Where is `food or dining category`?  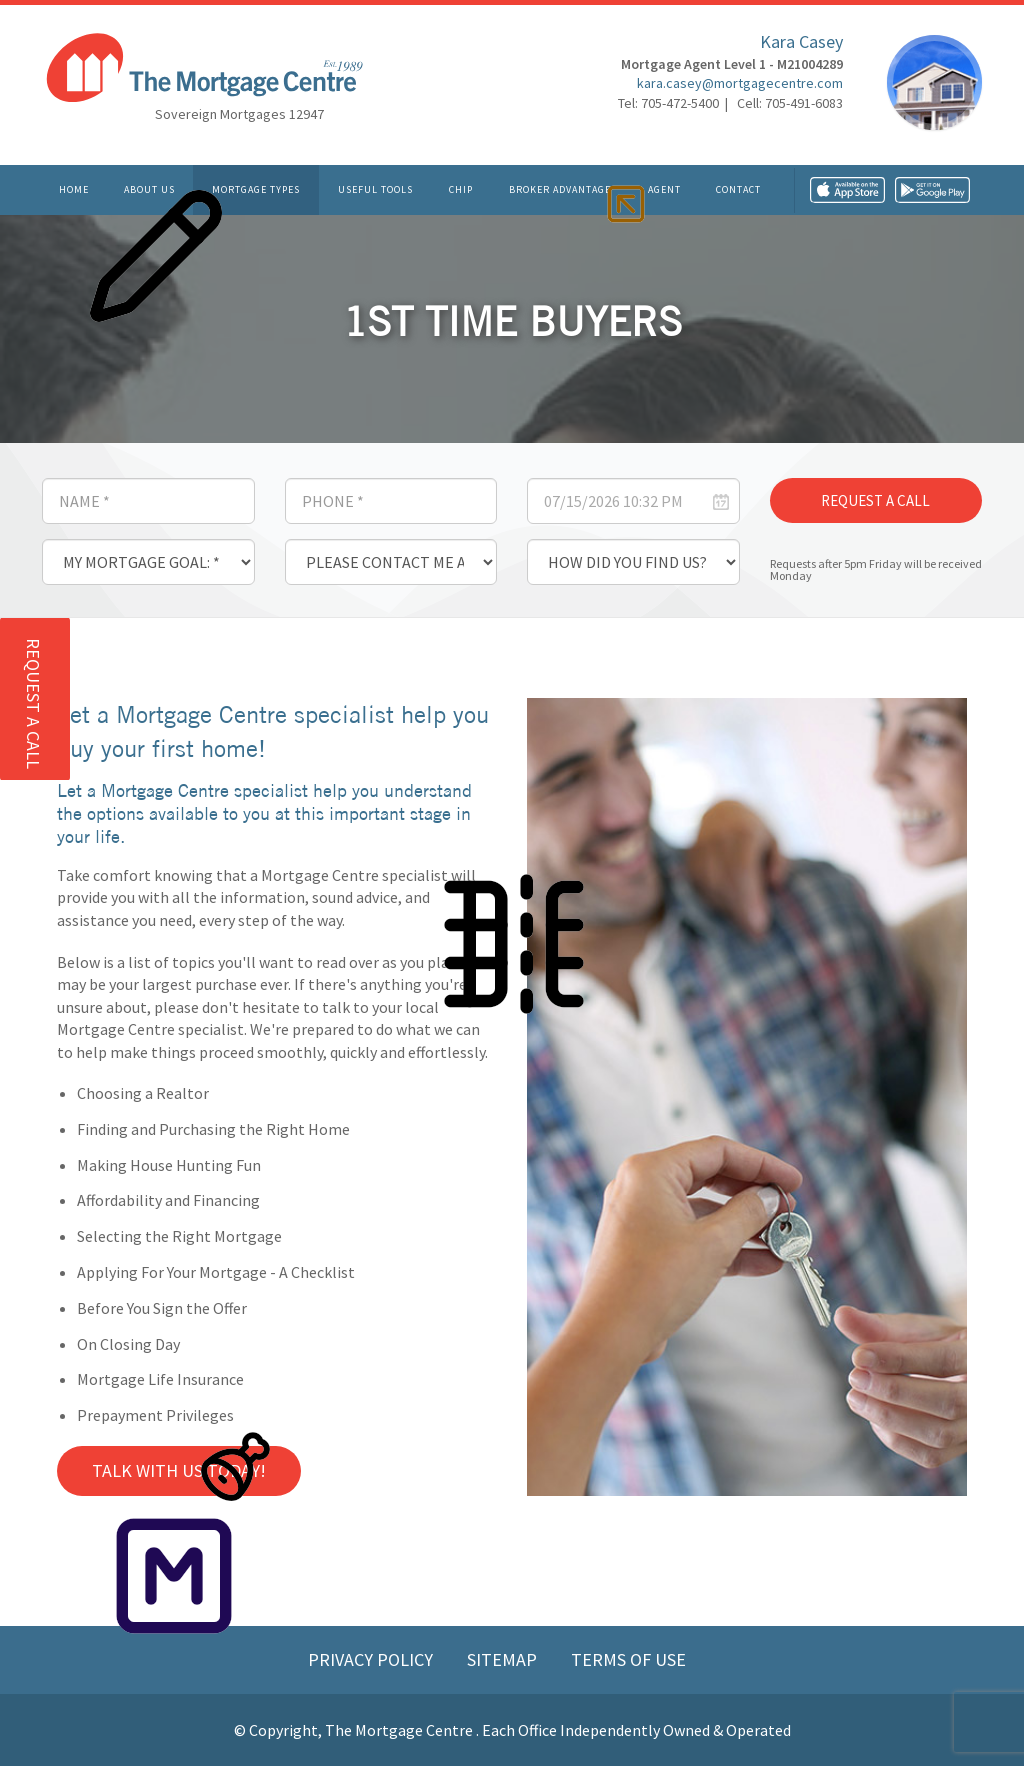 food or dining category is located at coordinates (235, 1467).